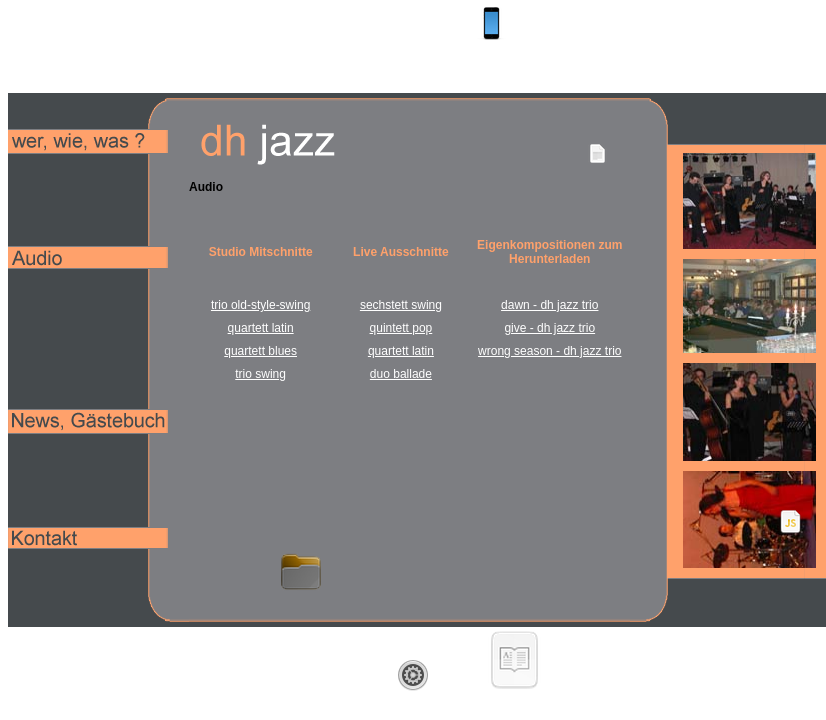 The width and height of the screenshot is (826, 720). What do you see at coordinates (413, 675) in the screenshot?
I see `open settings or configuration options` at bounding box center [413, 675].